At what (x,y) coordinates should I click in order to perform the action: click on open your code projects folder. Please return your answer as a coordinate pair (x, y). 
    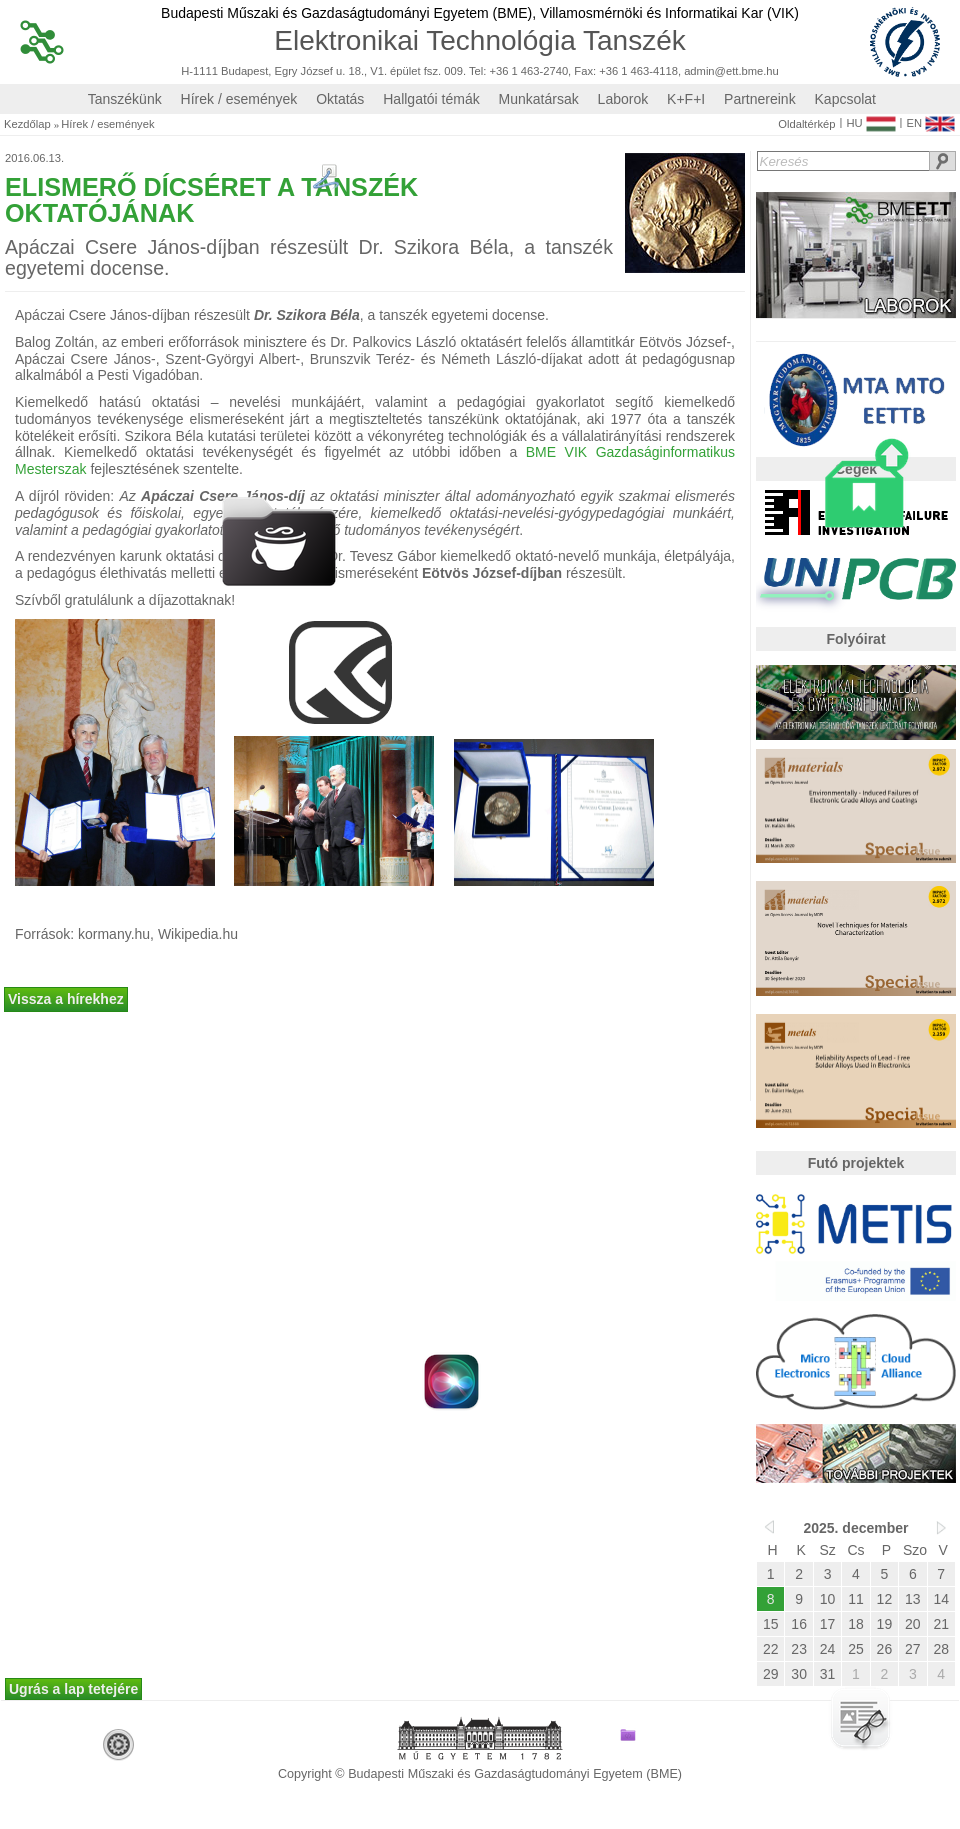
    Looking at the image, I should click on (628, 1735).